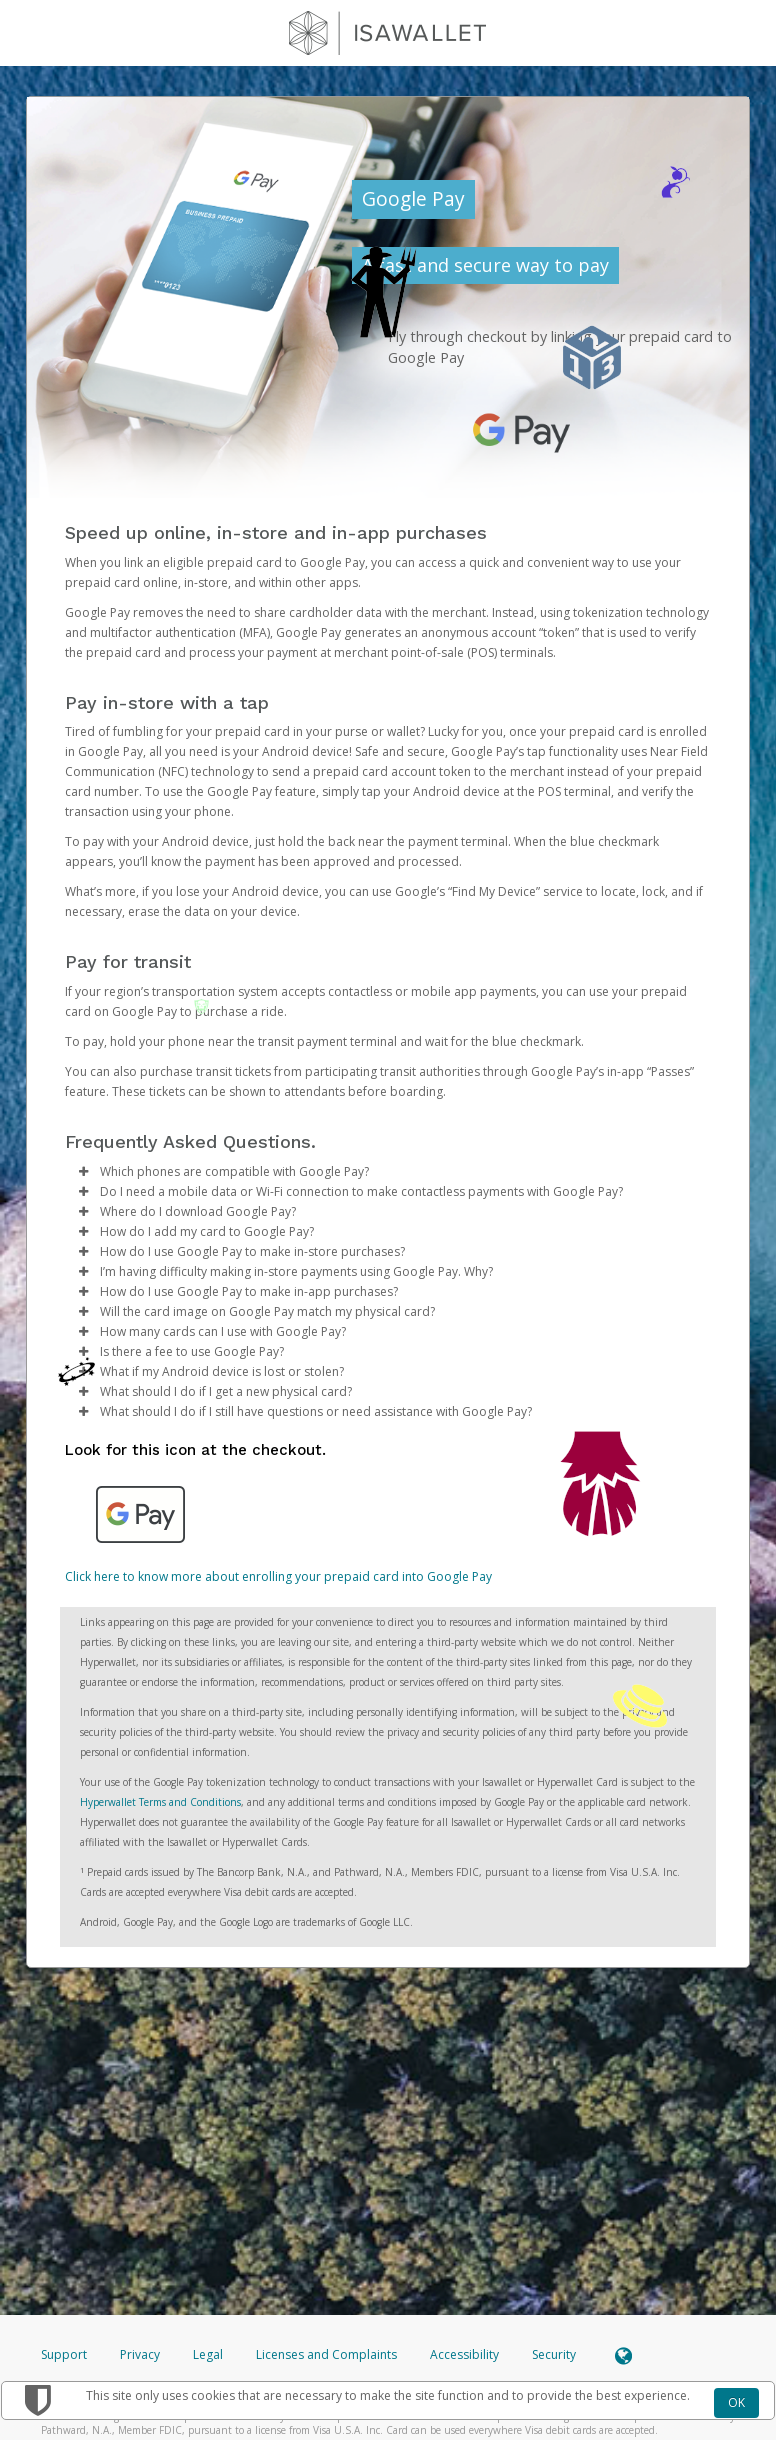  I want to click on select farmer character class, so click(381, 292).